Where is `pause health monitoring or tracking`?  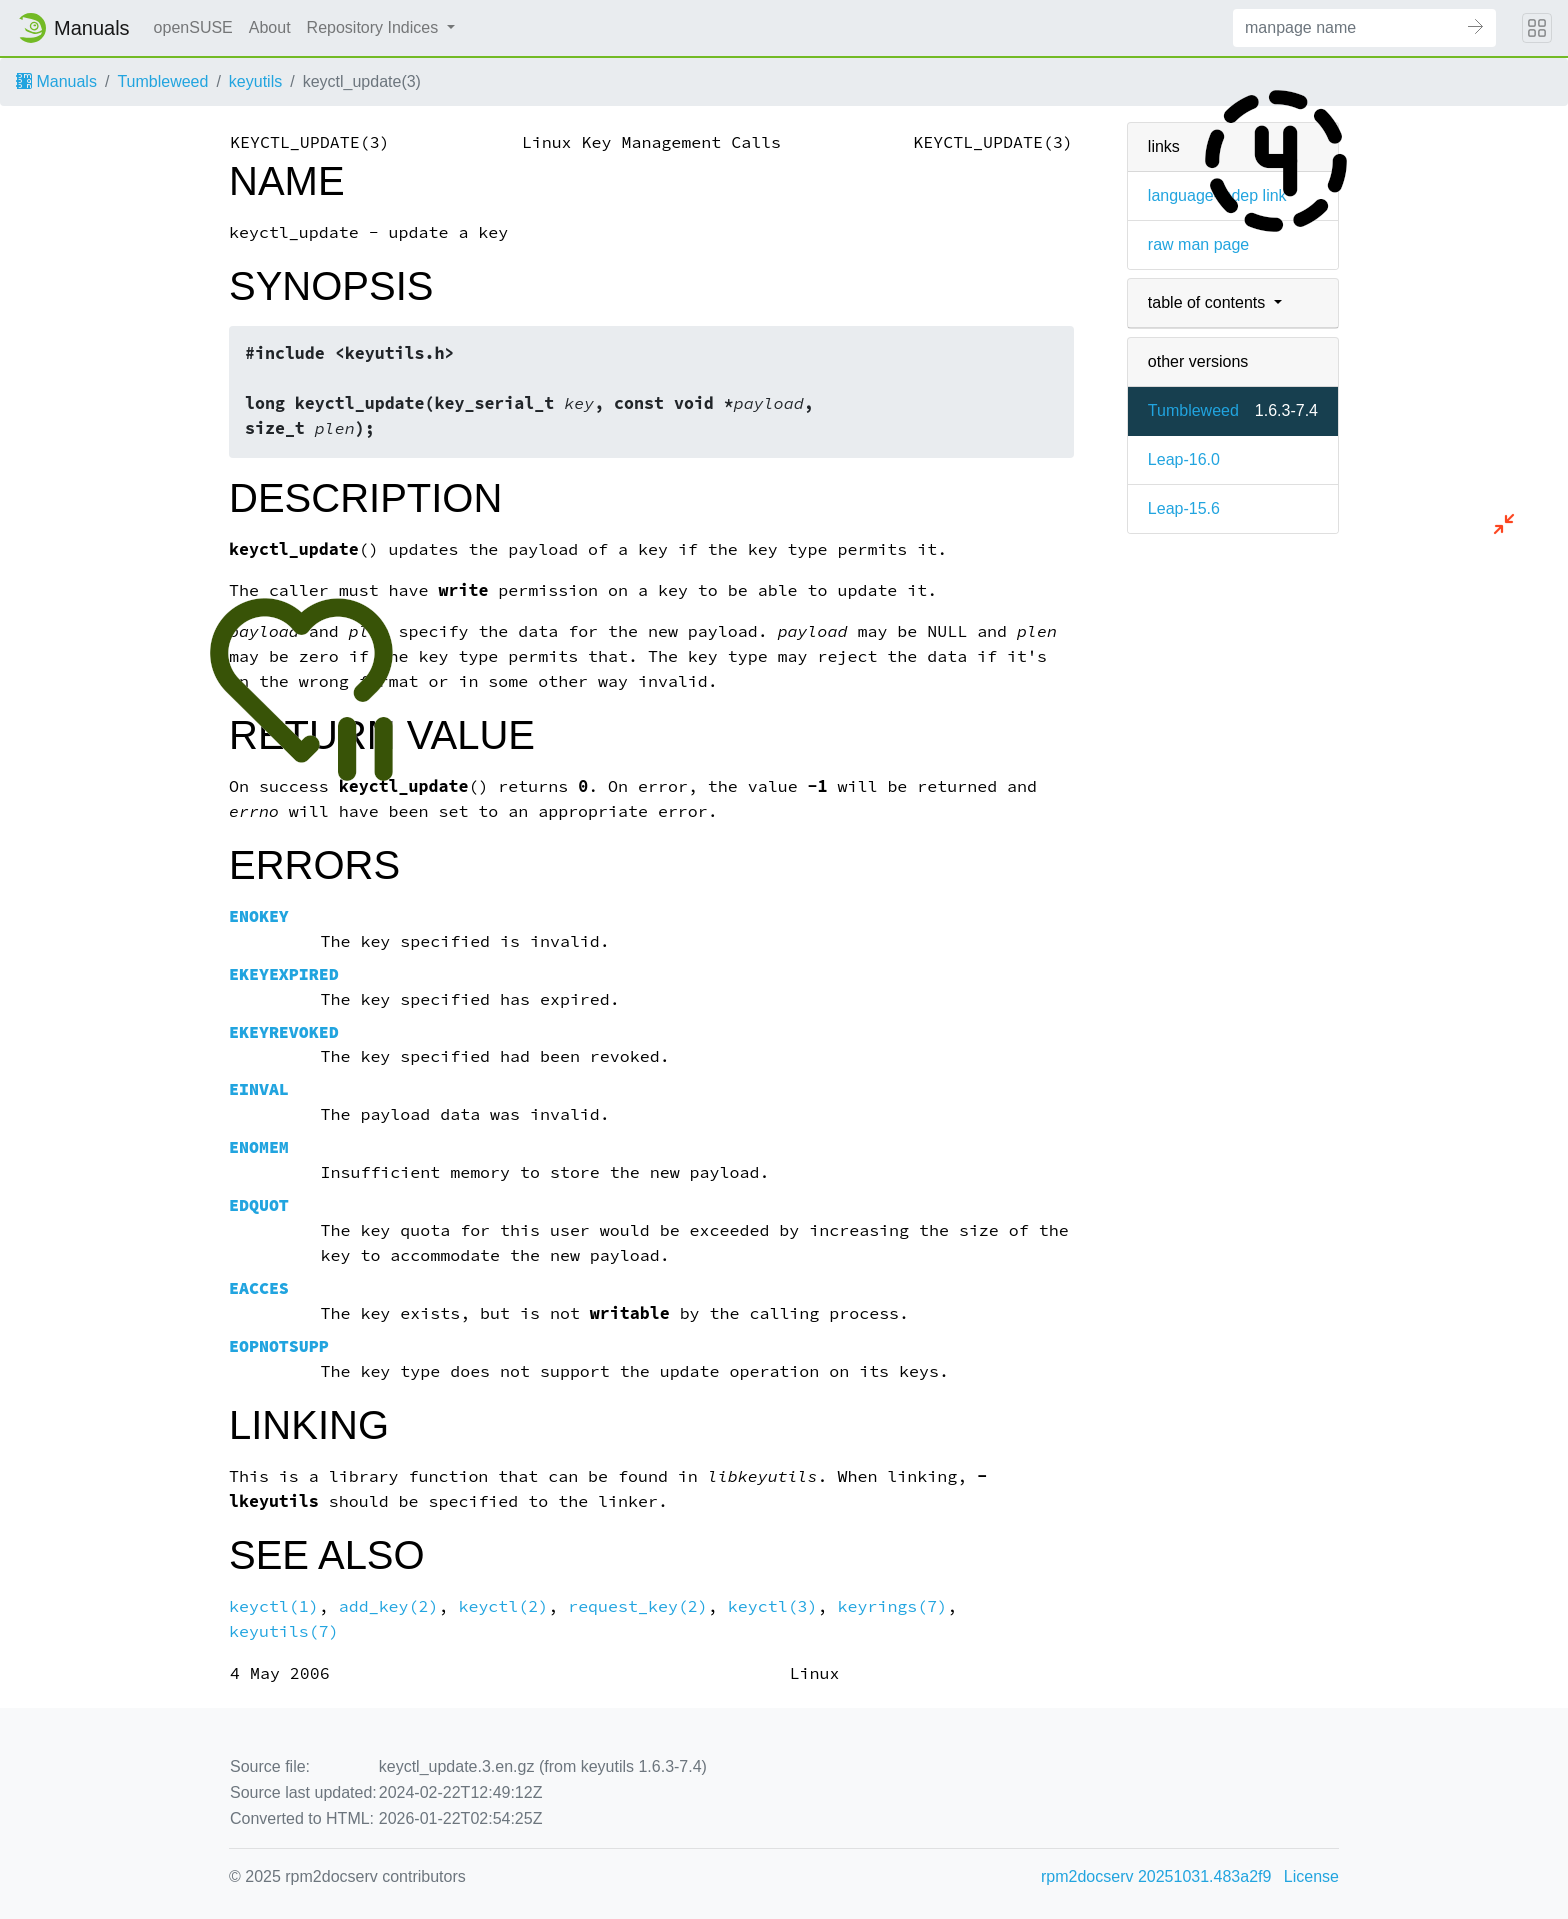 pause health monitoring or tracking is located at coordinates (301, 680).